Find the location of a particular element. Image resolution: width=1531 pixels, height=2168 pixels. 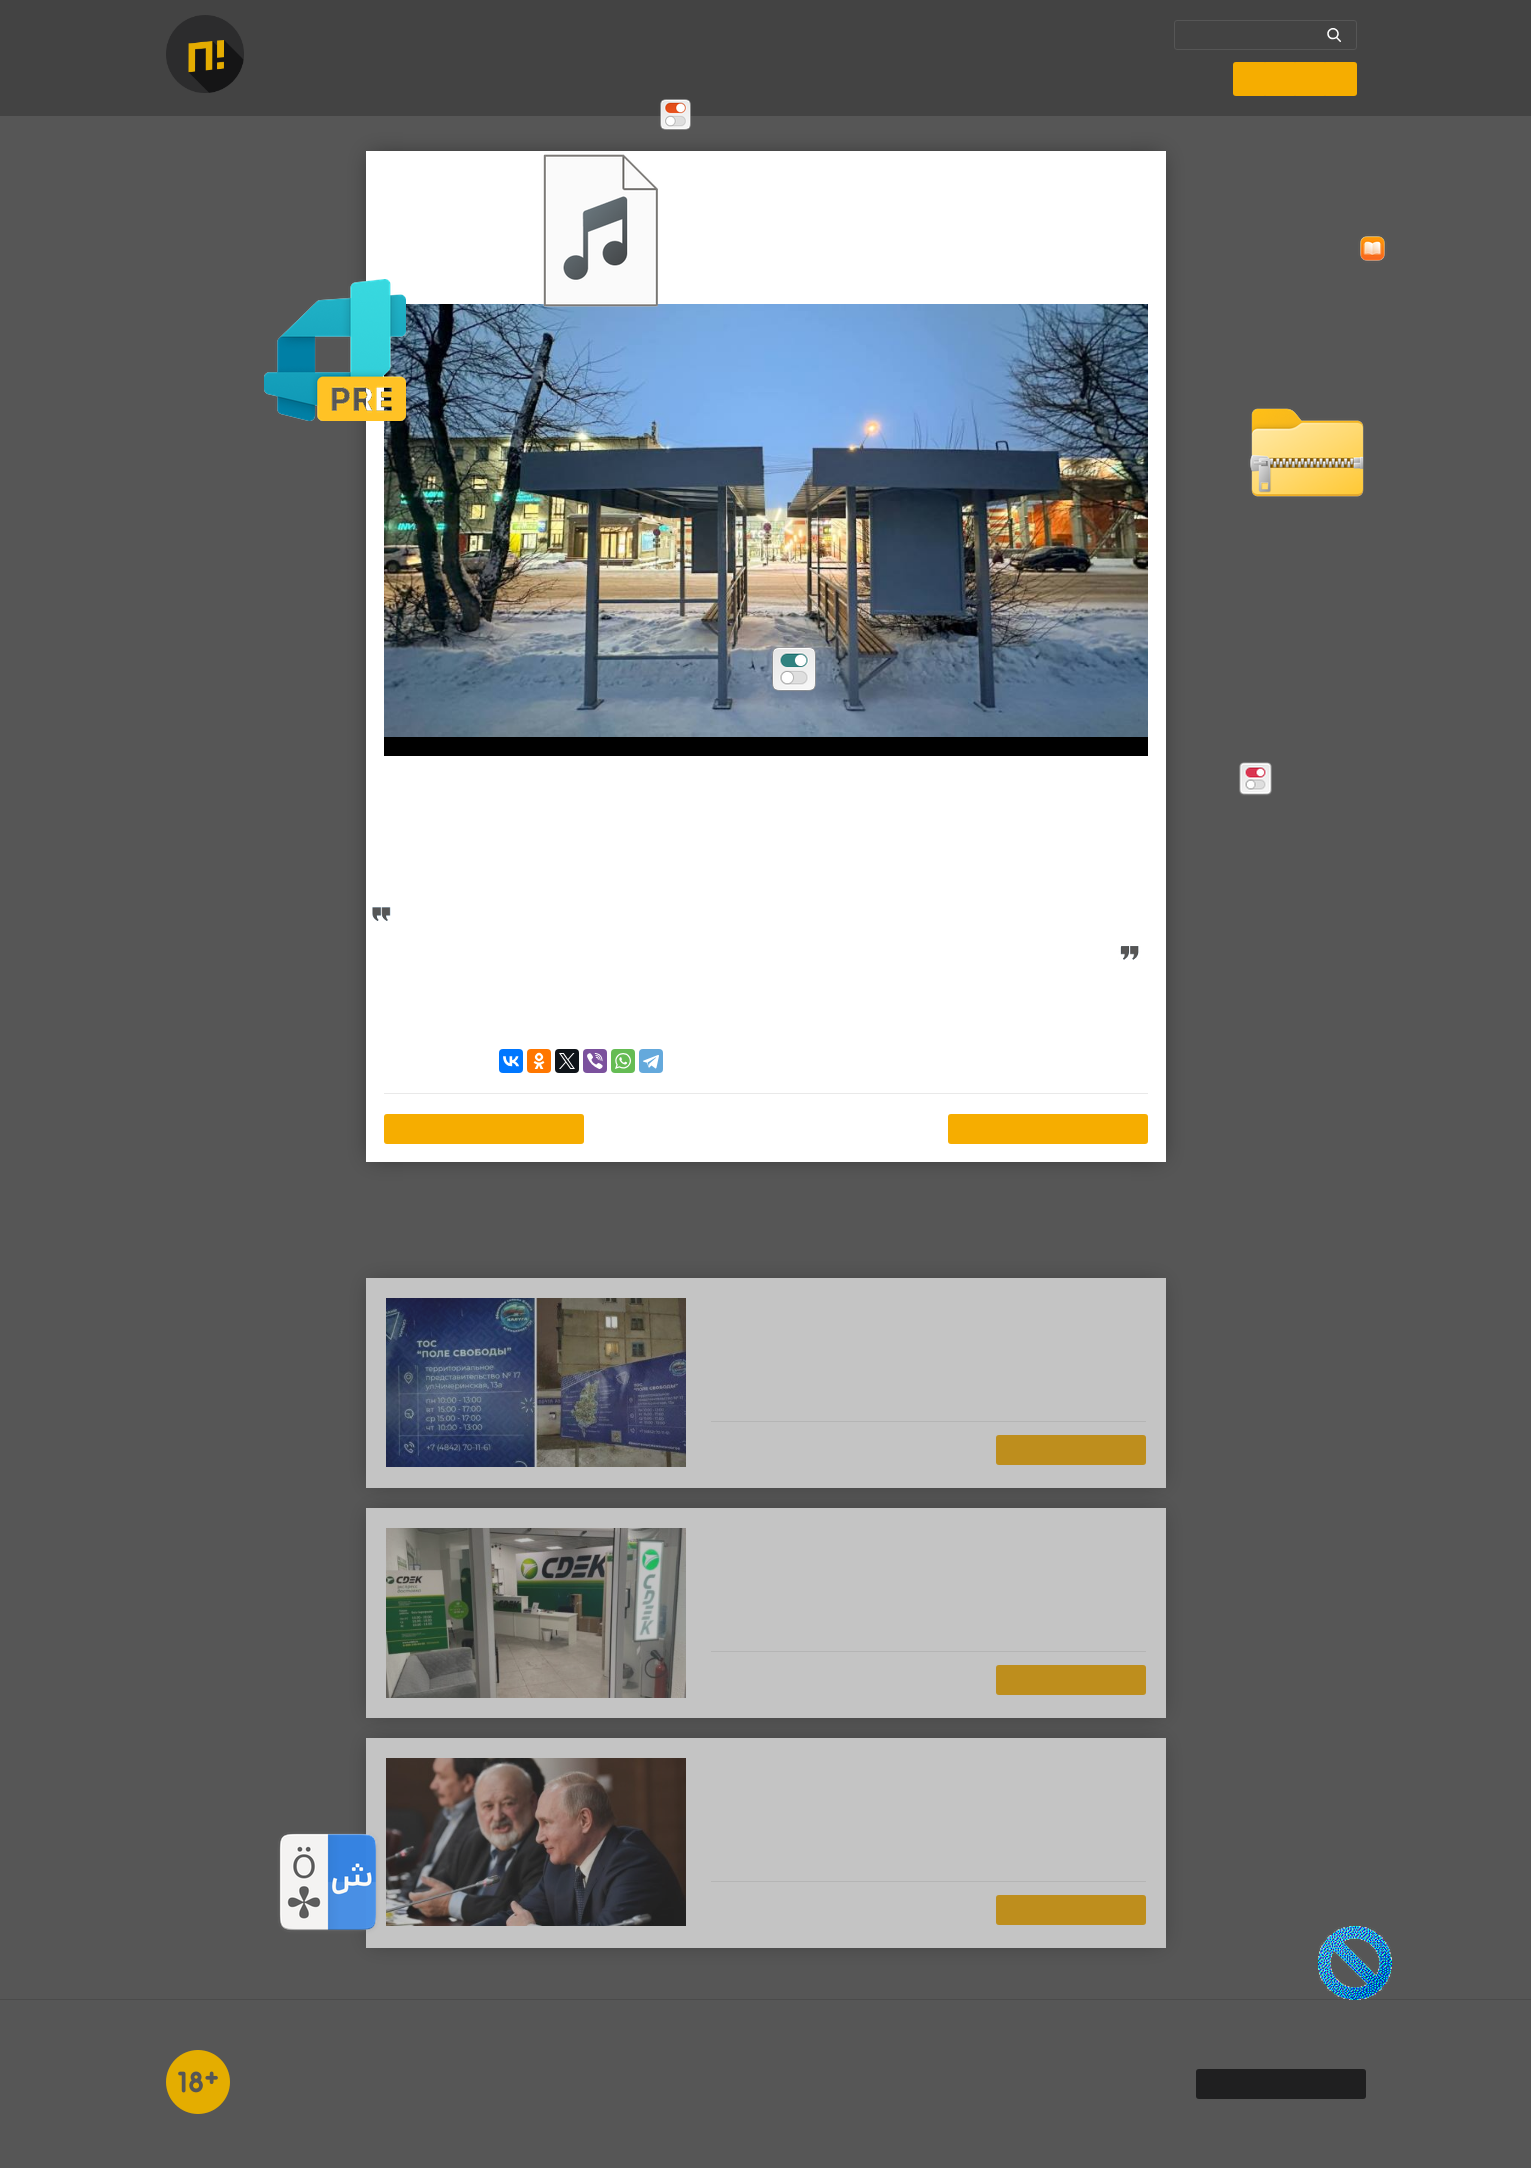

open the Books app is located at coordinates (1372, 248).